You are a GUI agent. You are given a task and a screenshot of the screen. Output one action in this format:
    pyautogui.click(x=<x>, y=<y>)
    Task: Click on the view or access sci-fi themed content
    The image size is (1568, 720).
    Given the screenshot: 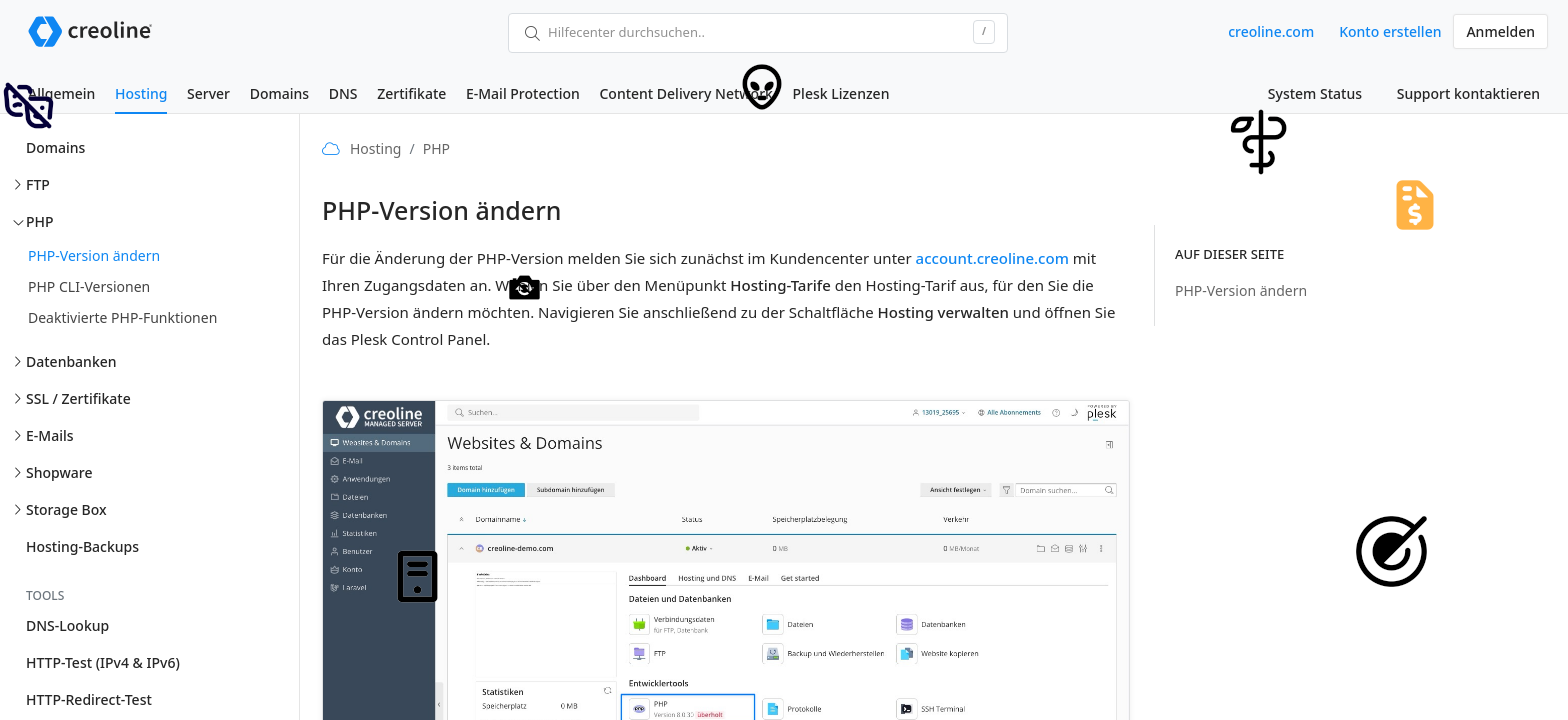 What is the action you would take?
    pyautogui.click(x=762, y=87)
    